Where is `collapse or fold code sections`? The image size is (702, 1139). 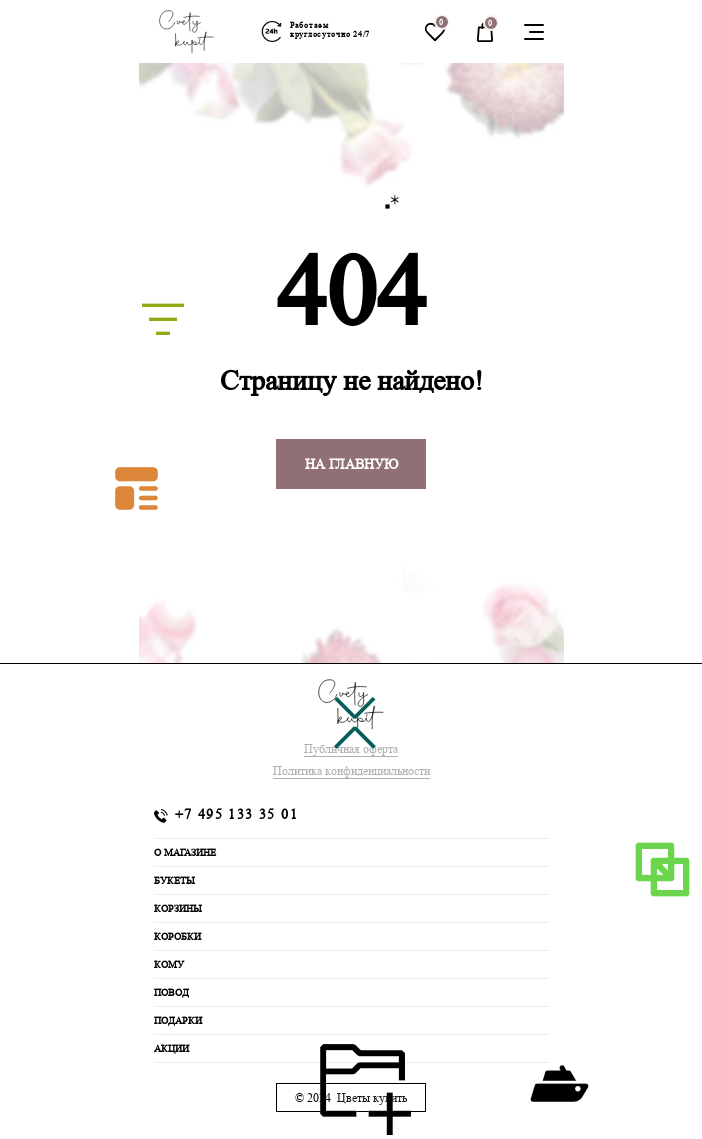 collapse or fold code sections is located at coordinates (355, 722).